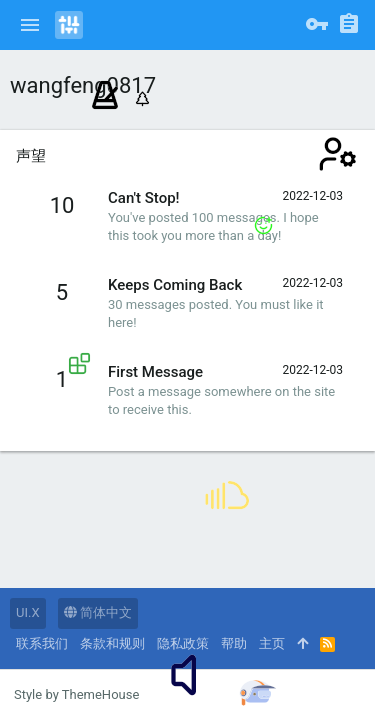 This screenshot has width=375, height=720. What do you see at coordinates (196, 675) in the screenshot?
I see `adjust audio volume settings` at bounding box center [196, 675].